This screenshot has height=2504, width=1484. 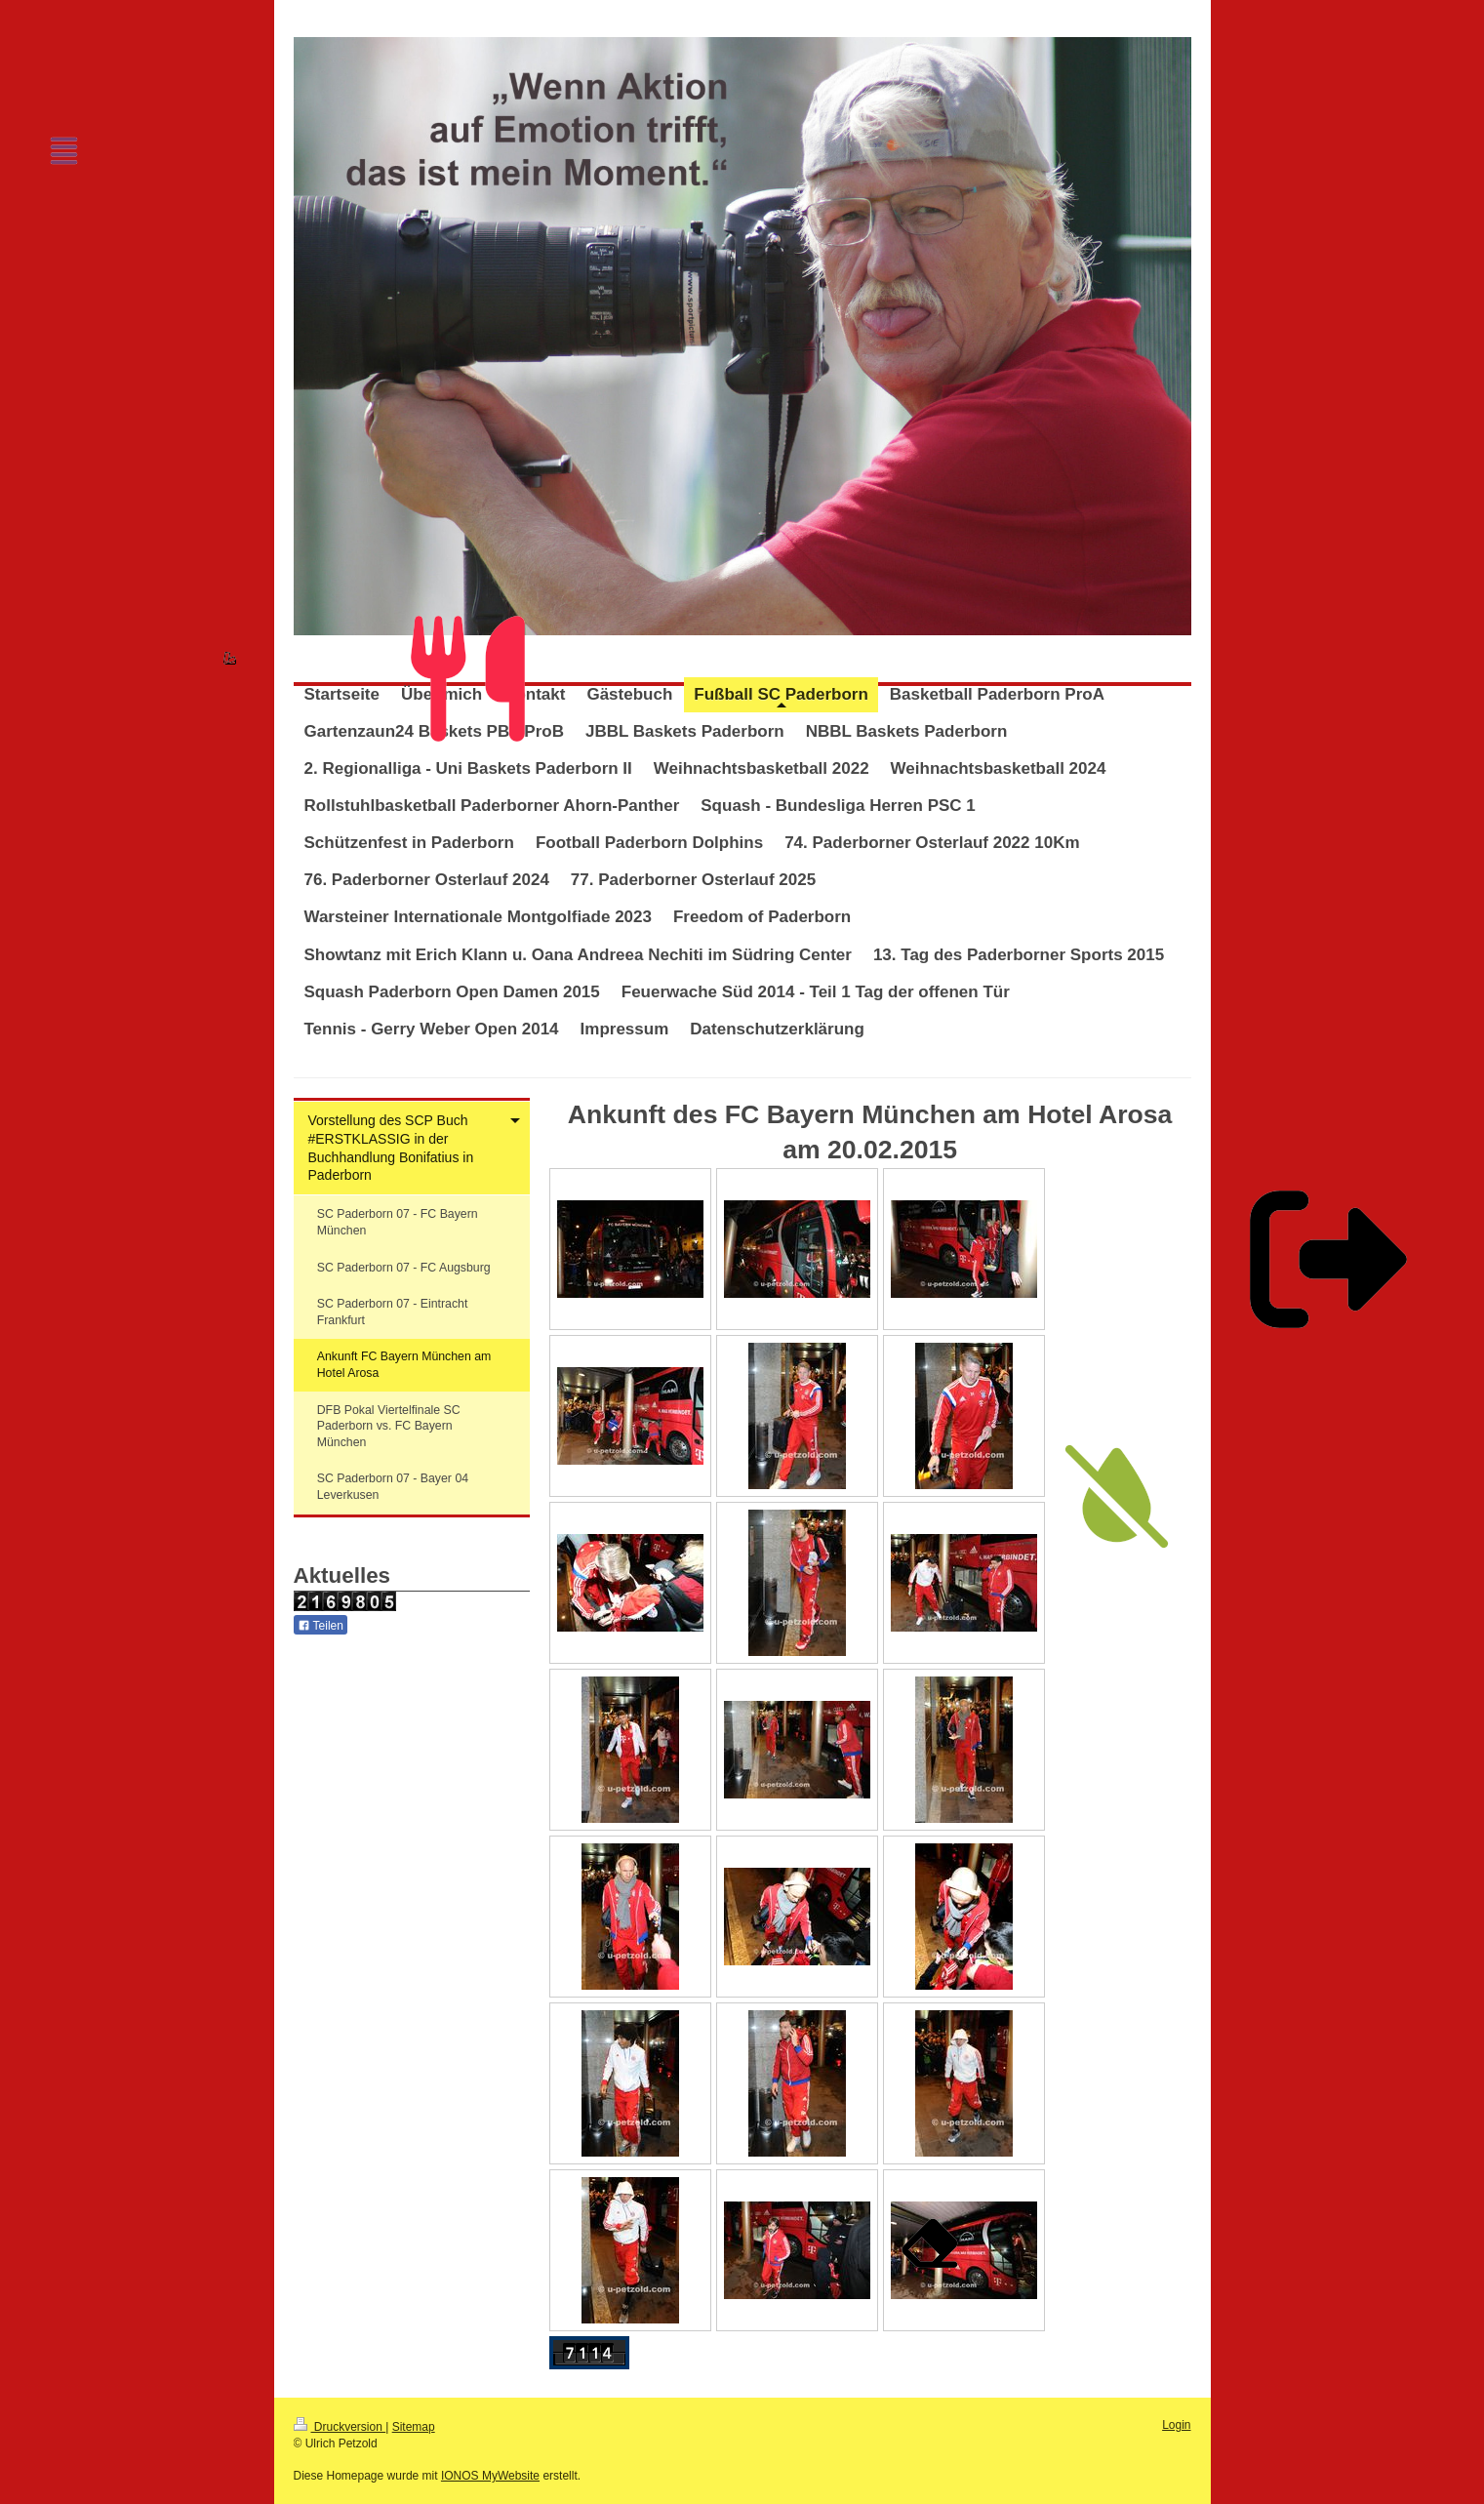 I want to click on erase or clear content, so click(x=931, y=2244).